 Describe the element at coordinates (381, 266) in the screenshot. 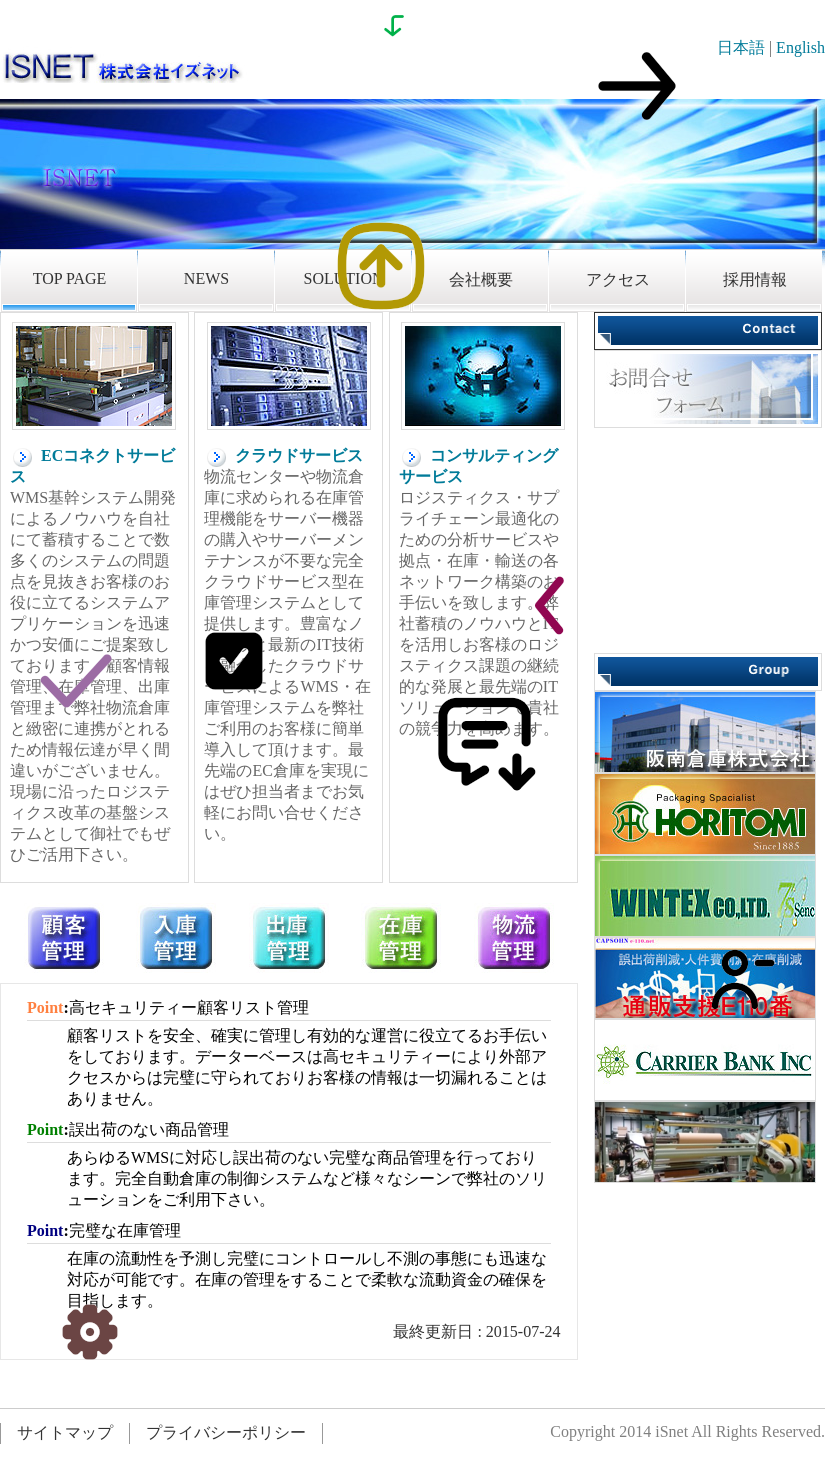

I see `upload a file or document` at that location.